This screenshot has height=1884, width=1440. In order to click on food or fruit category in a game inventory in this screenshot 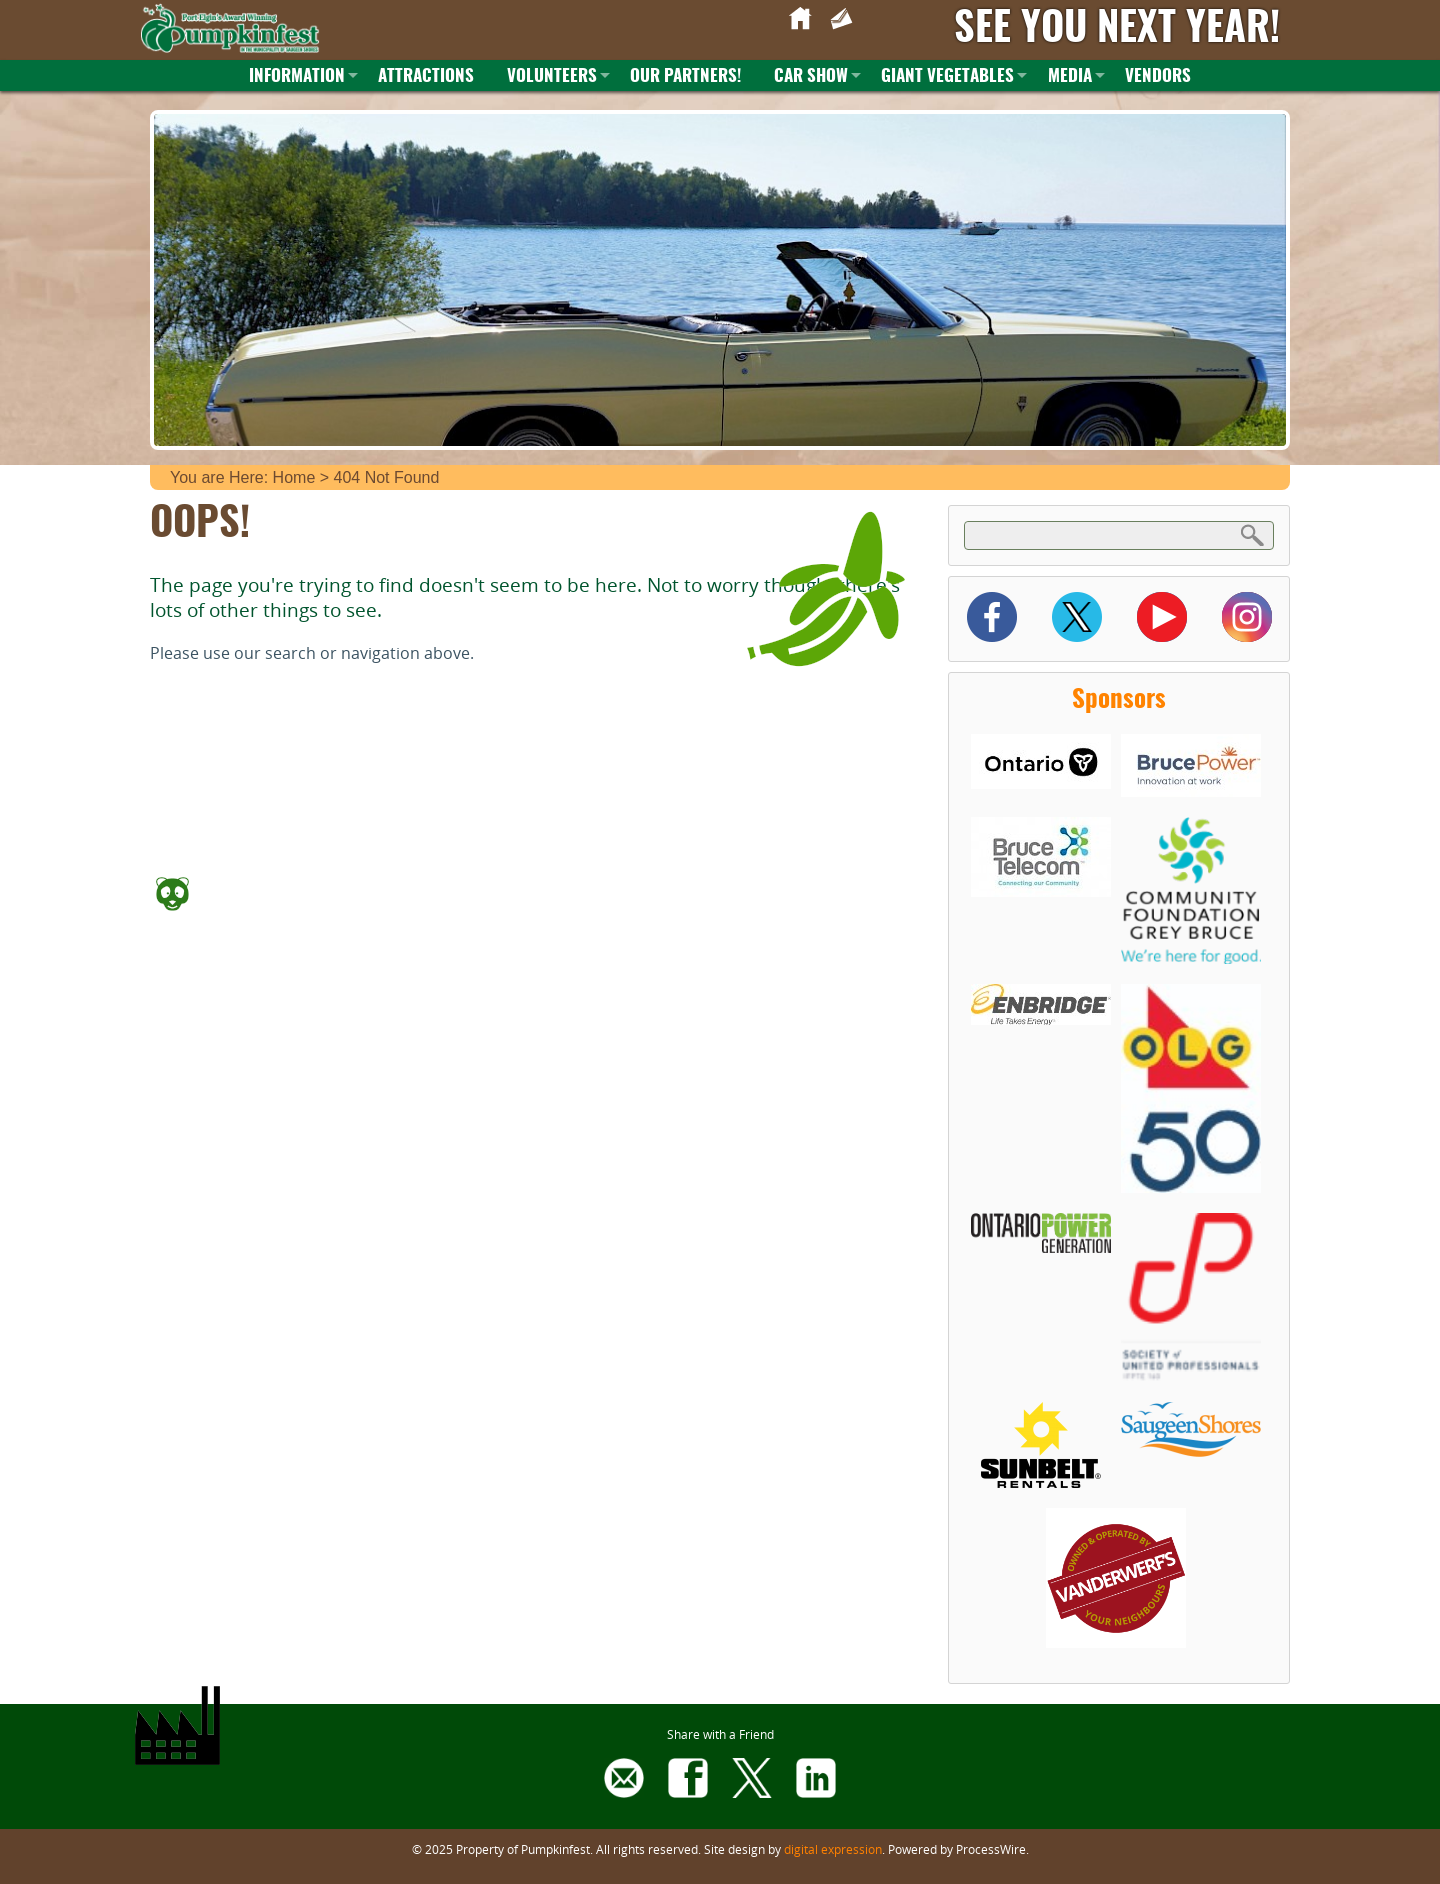, I will do `click(826, 589)`.